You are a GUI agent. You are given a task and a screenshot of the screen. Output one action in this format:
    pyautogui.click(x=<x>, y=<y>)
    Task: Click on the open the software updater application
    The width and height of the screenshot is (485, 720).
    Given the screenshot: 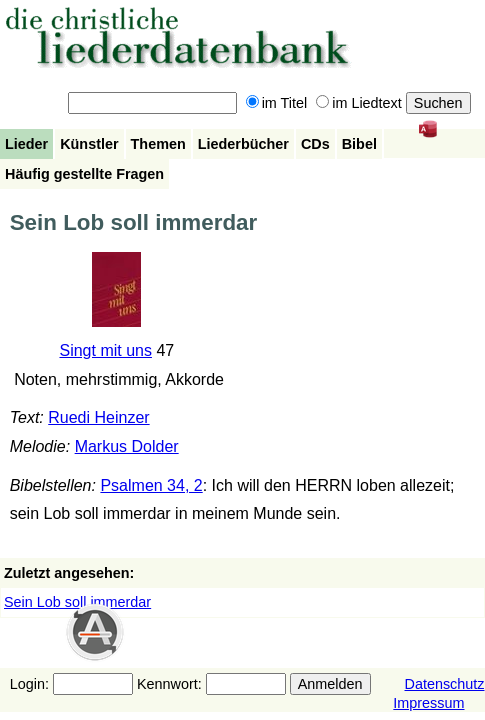 What is the action you would take?
    pyautogui.click(x=95, y=632)
    